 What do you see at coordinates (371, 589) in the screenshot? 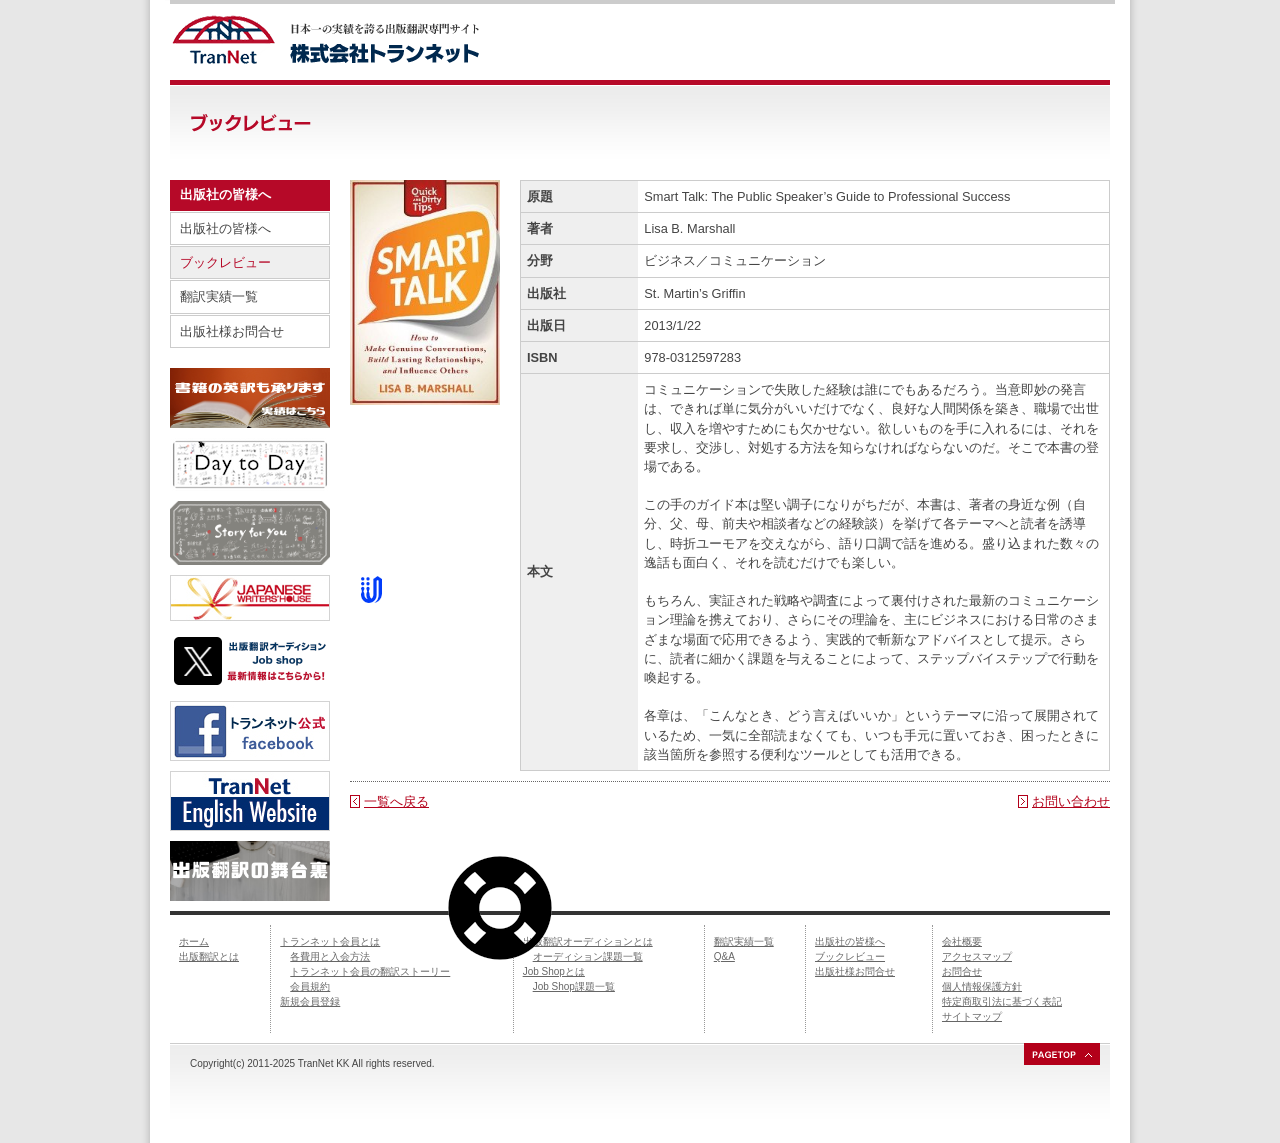
I see `visit UserVoice customer feedback platform` at bounding box center [371, 589].